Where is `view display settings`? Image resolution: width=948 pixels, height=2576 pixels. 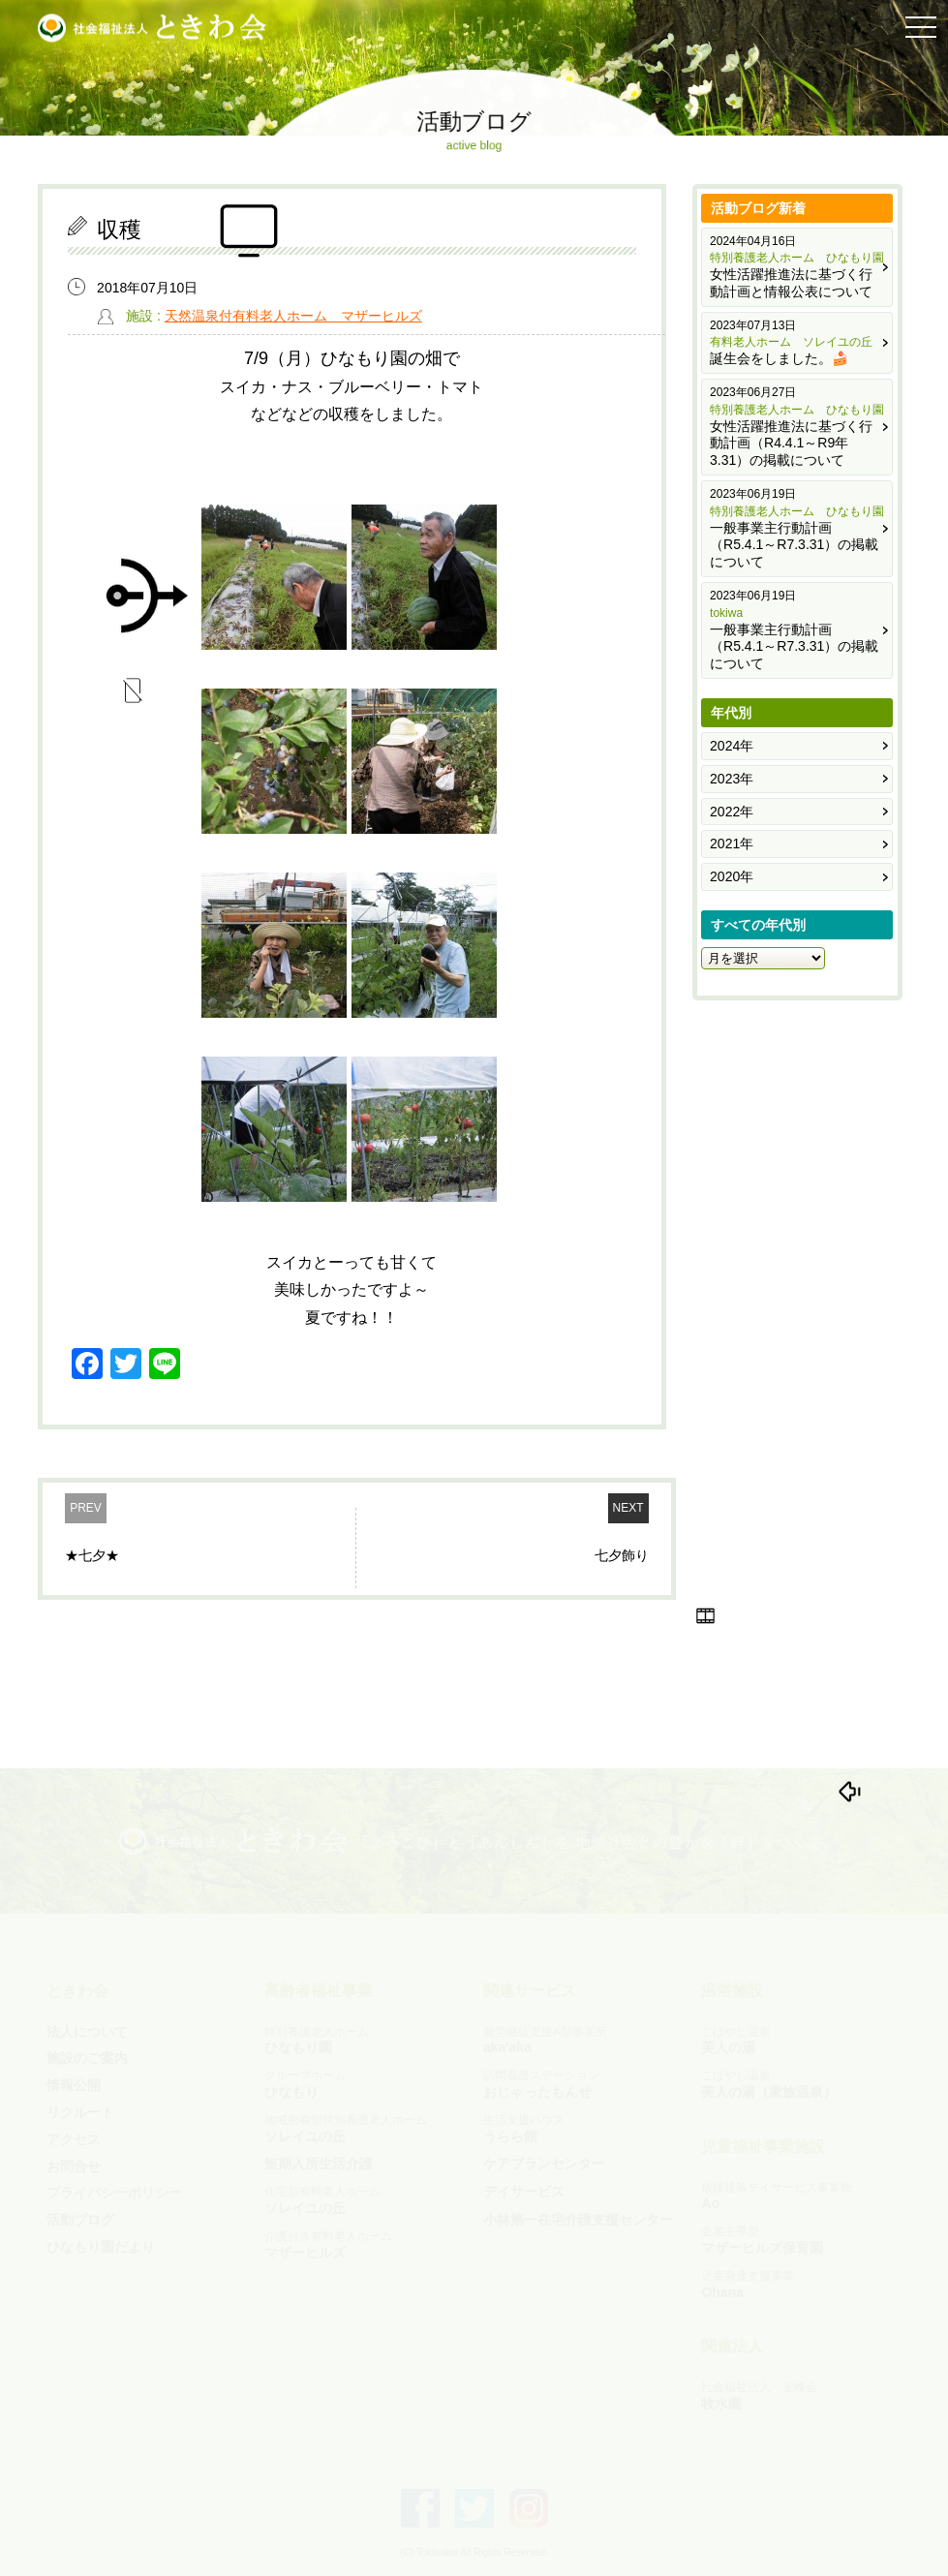
view display settings is located at coordinates (249, 229).